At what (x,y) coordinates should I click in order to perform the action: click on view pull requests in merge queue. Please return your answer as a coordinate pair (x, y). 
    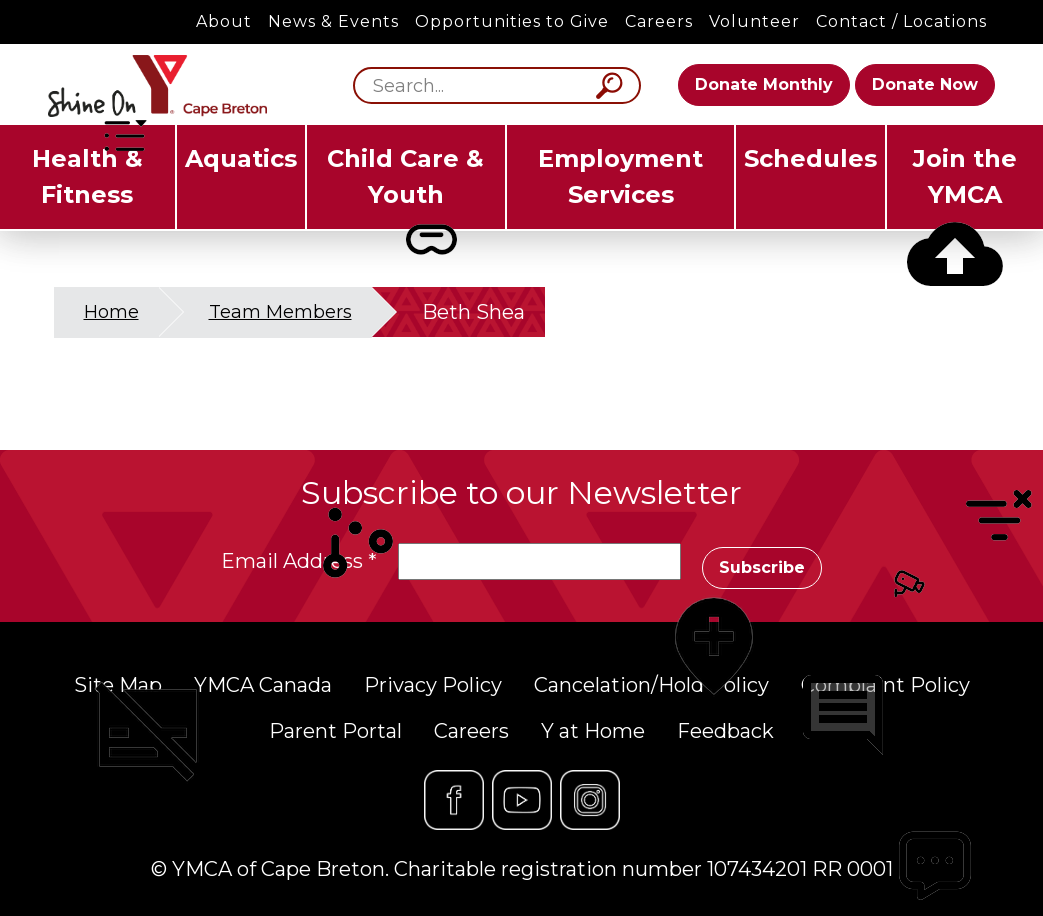
    Looking at the image, I should click on (358, 540).